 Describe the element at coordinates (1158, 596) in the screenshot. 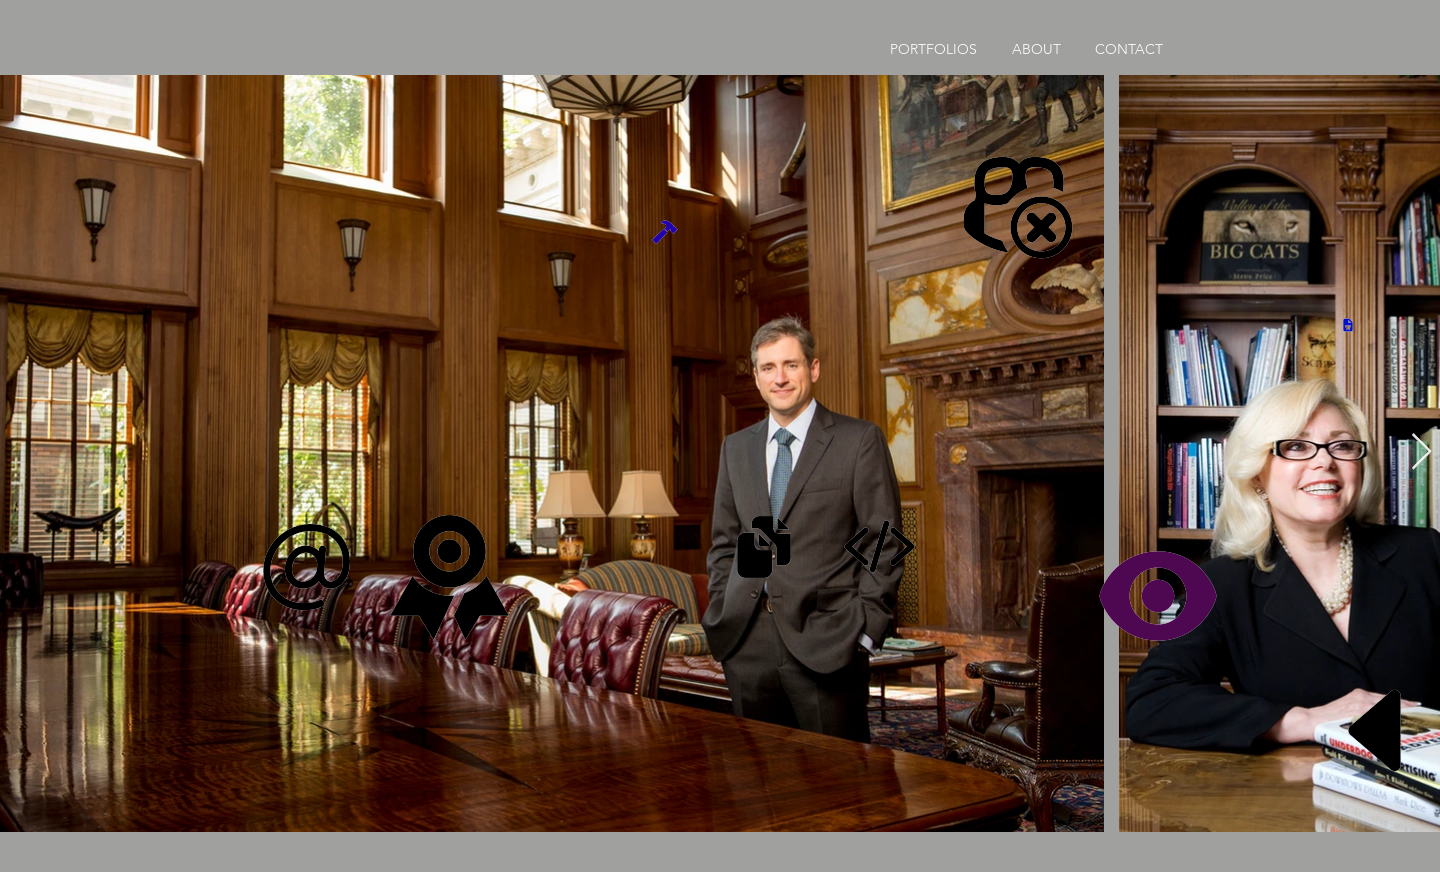

I see `view or preview content` at that location.